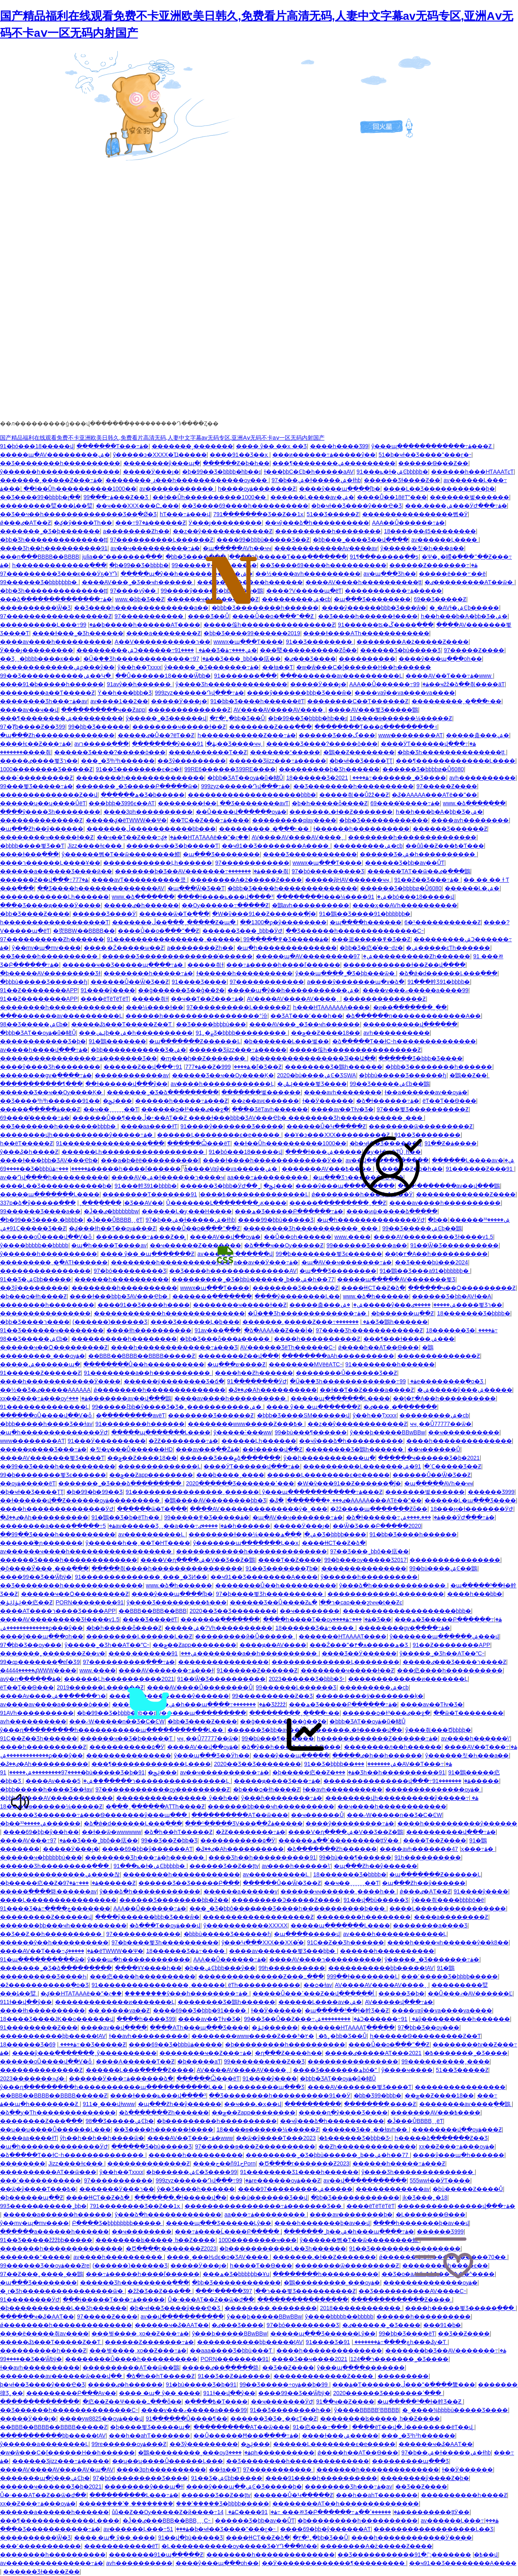 The image size is (518, 2576). I want to click on open notion app, so click(231, 580).